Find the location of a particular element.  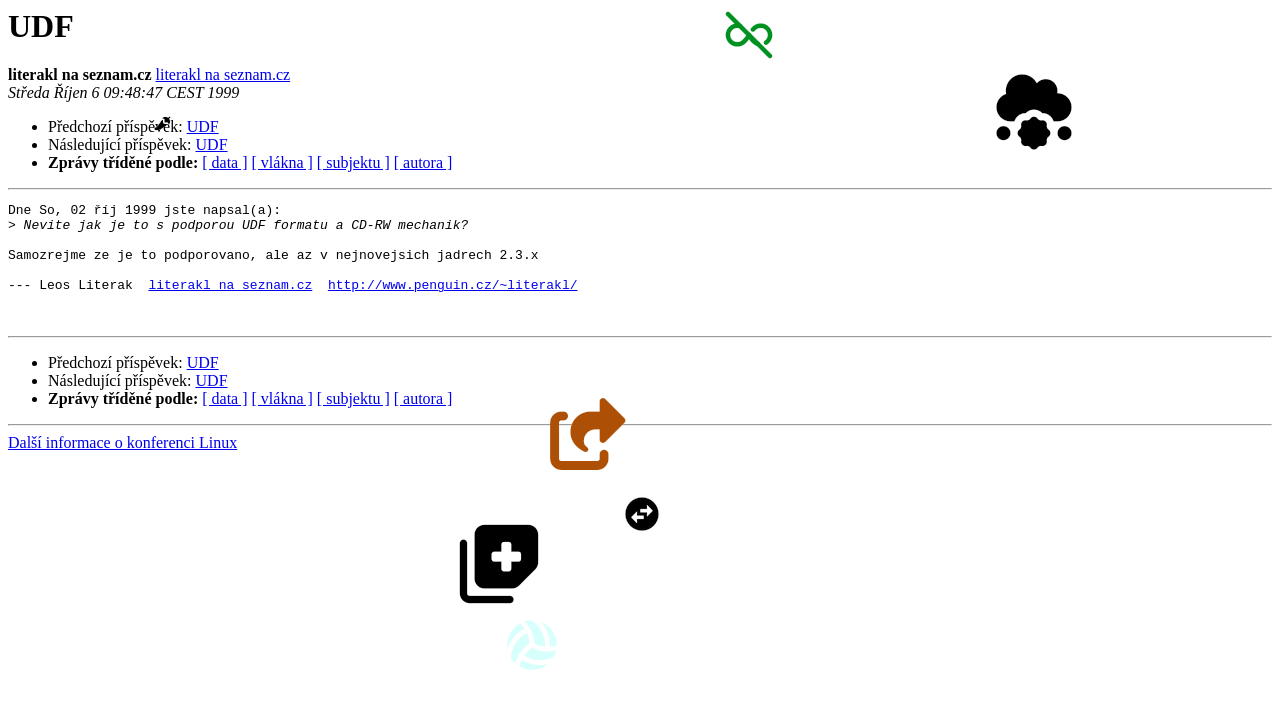

disable infinite scroll or loop mode is located at coordinates (749, 35).